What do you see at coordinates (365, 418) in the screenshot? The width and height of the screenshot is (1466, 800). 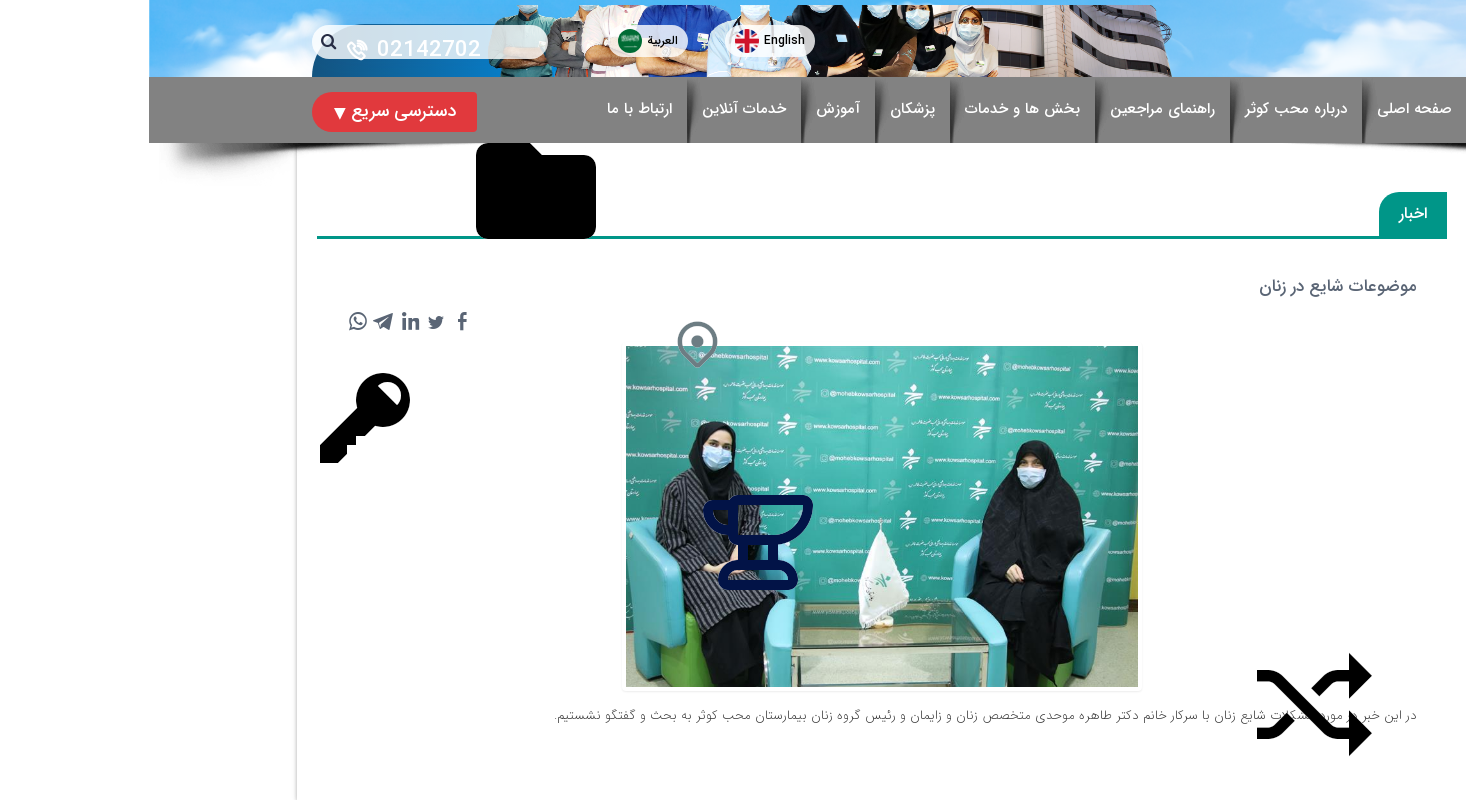 I see `access security or login settings` at bounding box center [365, 418].